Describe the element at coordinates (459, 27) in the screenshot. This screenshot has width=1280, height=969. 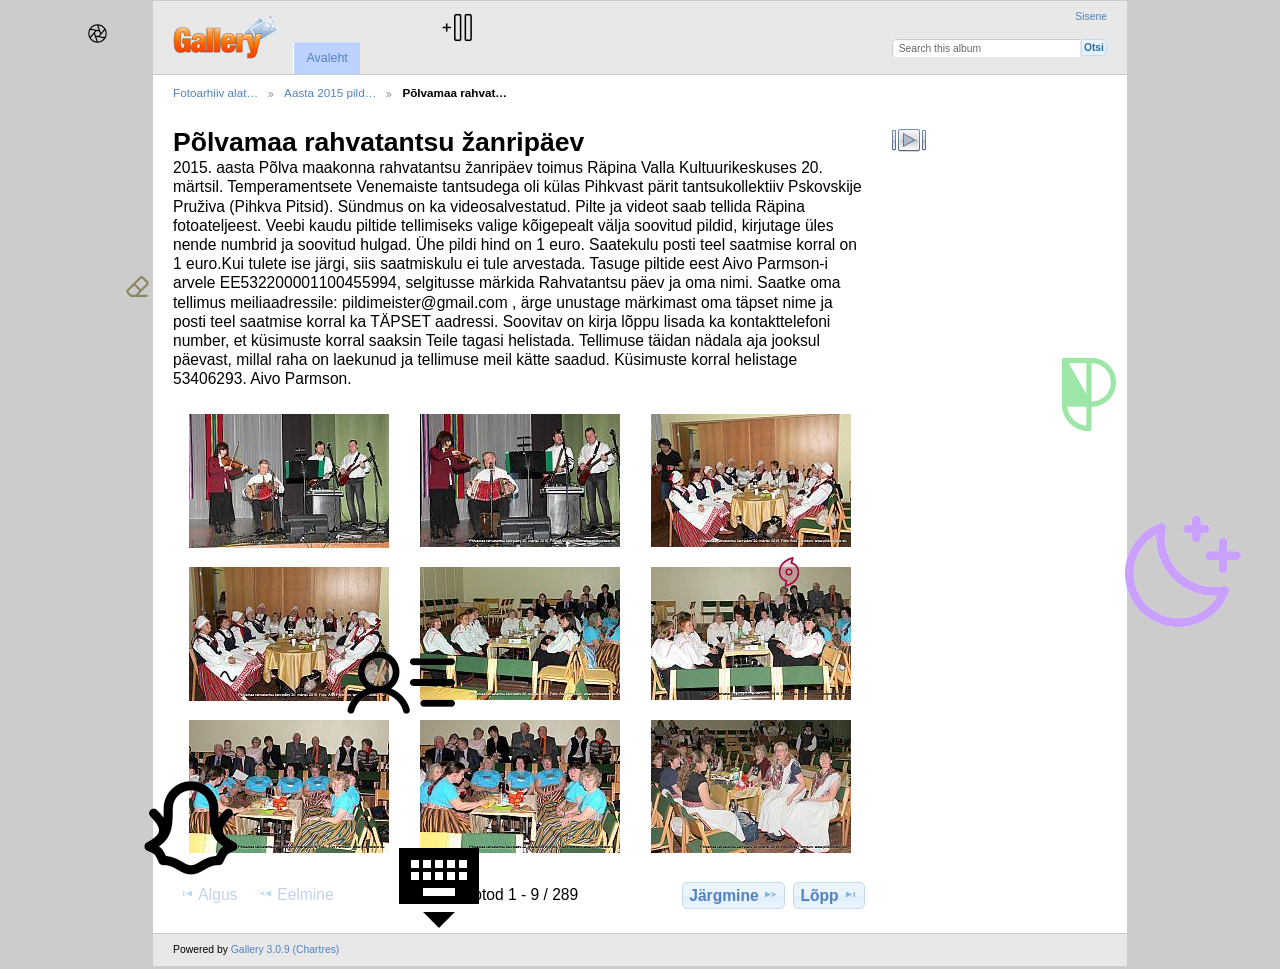
I see `add a new column to the left` at that location.